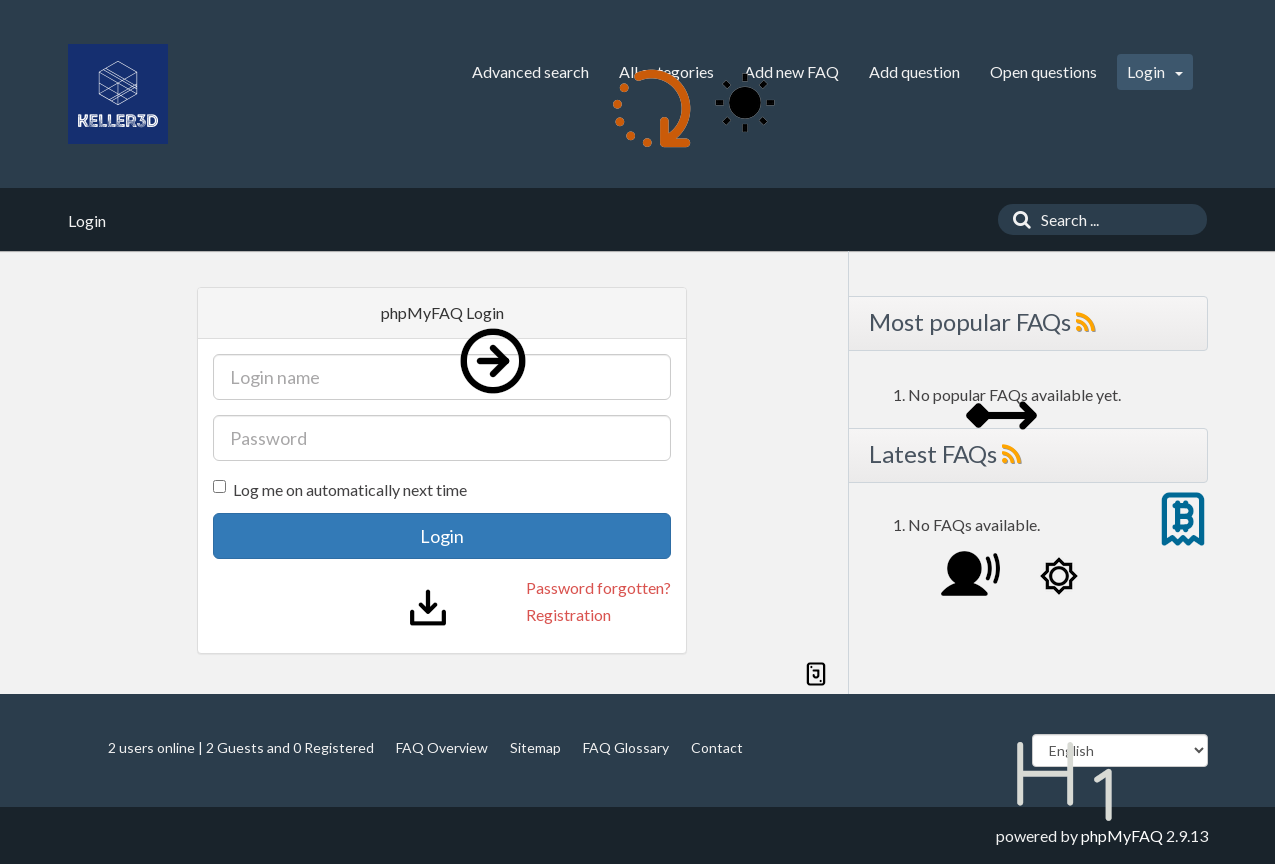 The height and width of the screenshot is (864, 1275). Describe the element at coordinates (651, 108) in the screenshot. I see `rotate image clockwise` at that location.